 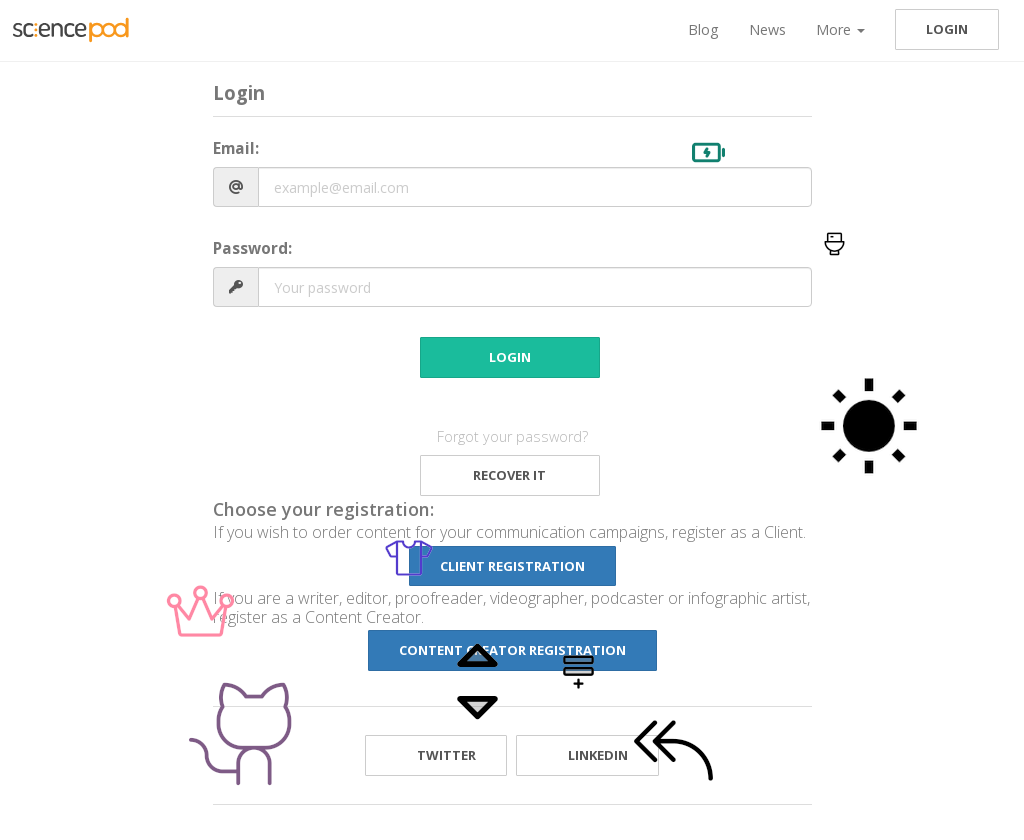 What do you see at coordinates (673, 750) in the screenshot?
I see `reply all to a message or email` at bounding box center [673, 750].